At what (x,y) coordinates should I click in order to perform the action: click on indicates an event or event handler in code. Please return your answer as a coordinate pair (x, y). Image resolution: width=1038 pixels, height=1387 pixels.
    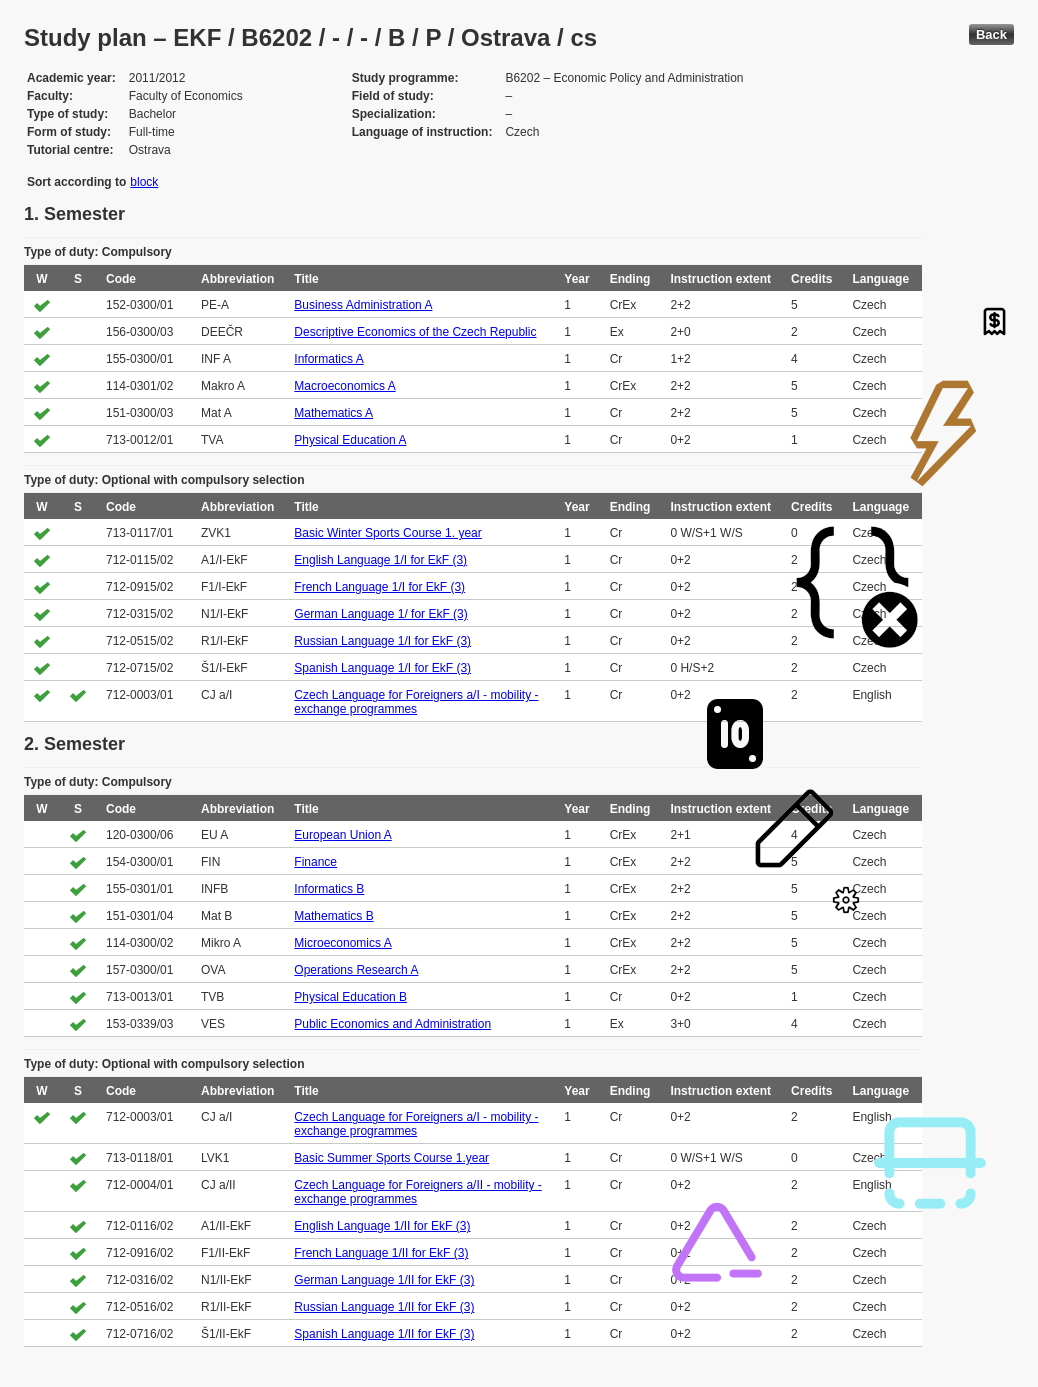
    Looking at the image, I should click on (940, 433).